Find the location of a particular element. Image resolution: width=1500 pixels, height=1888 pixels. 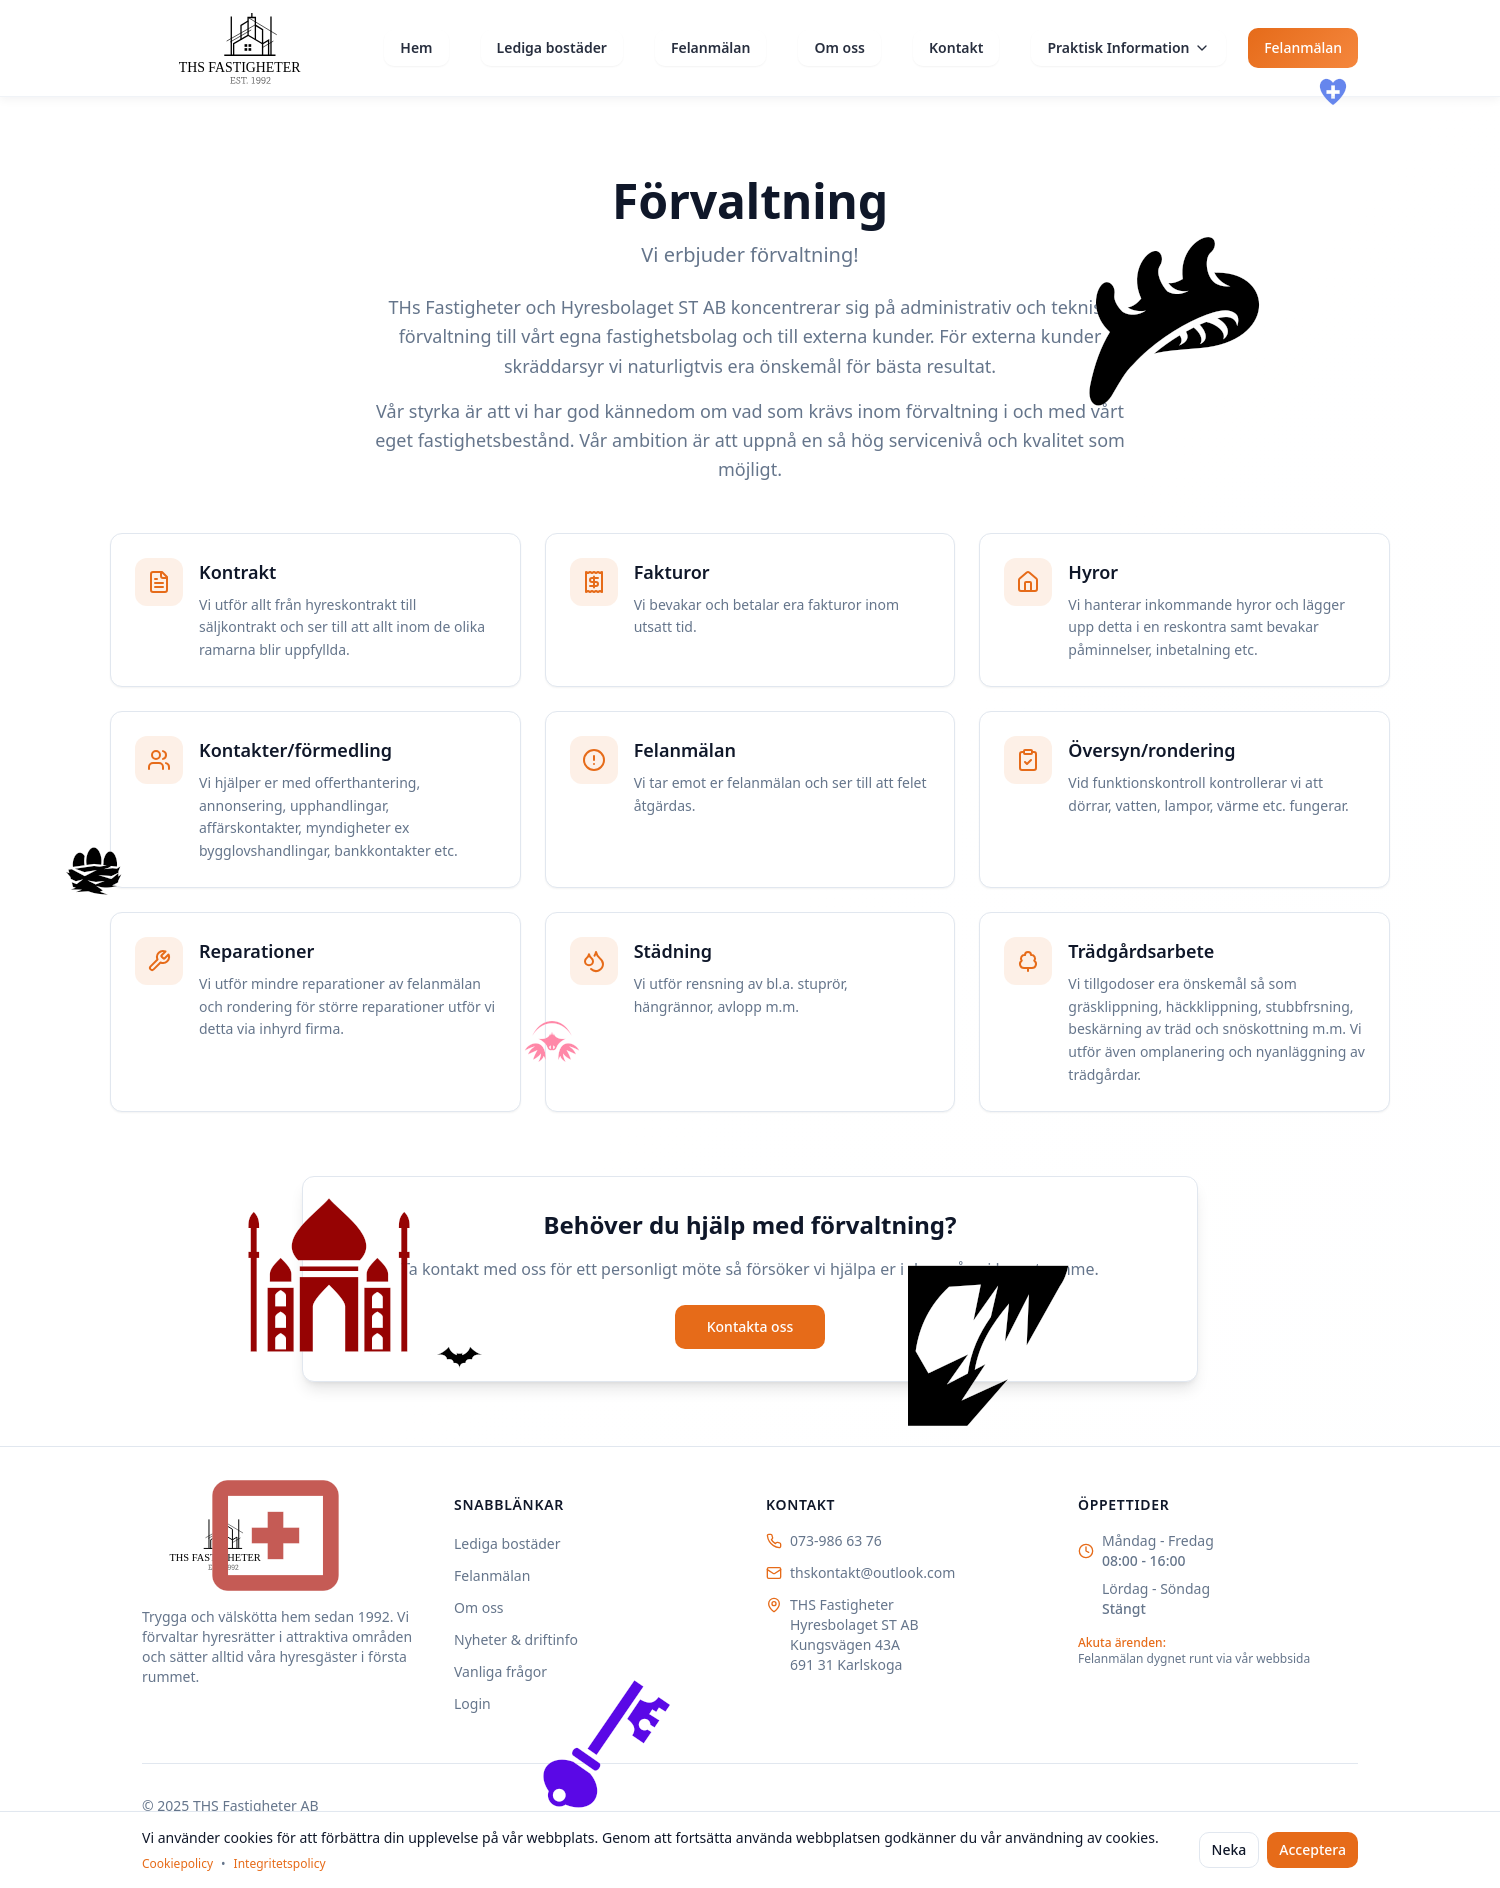

select shell or fossil item in game inventory is located at coordinates (1174, 321).